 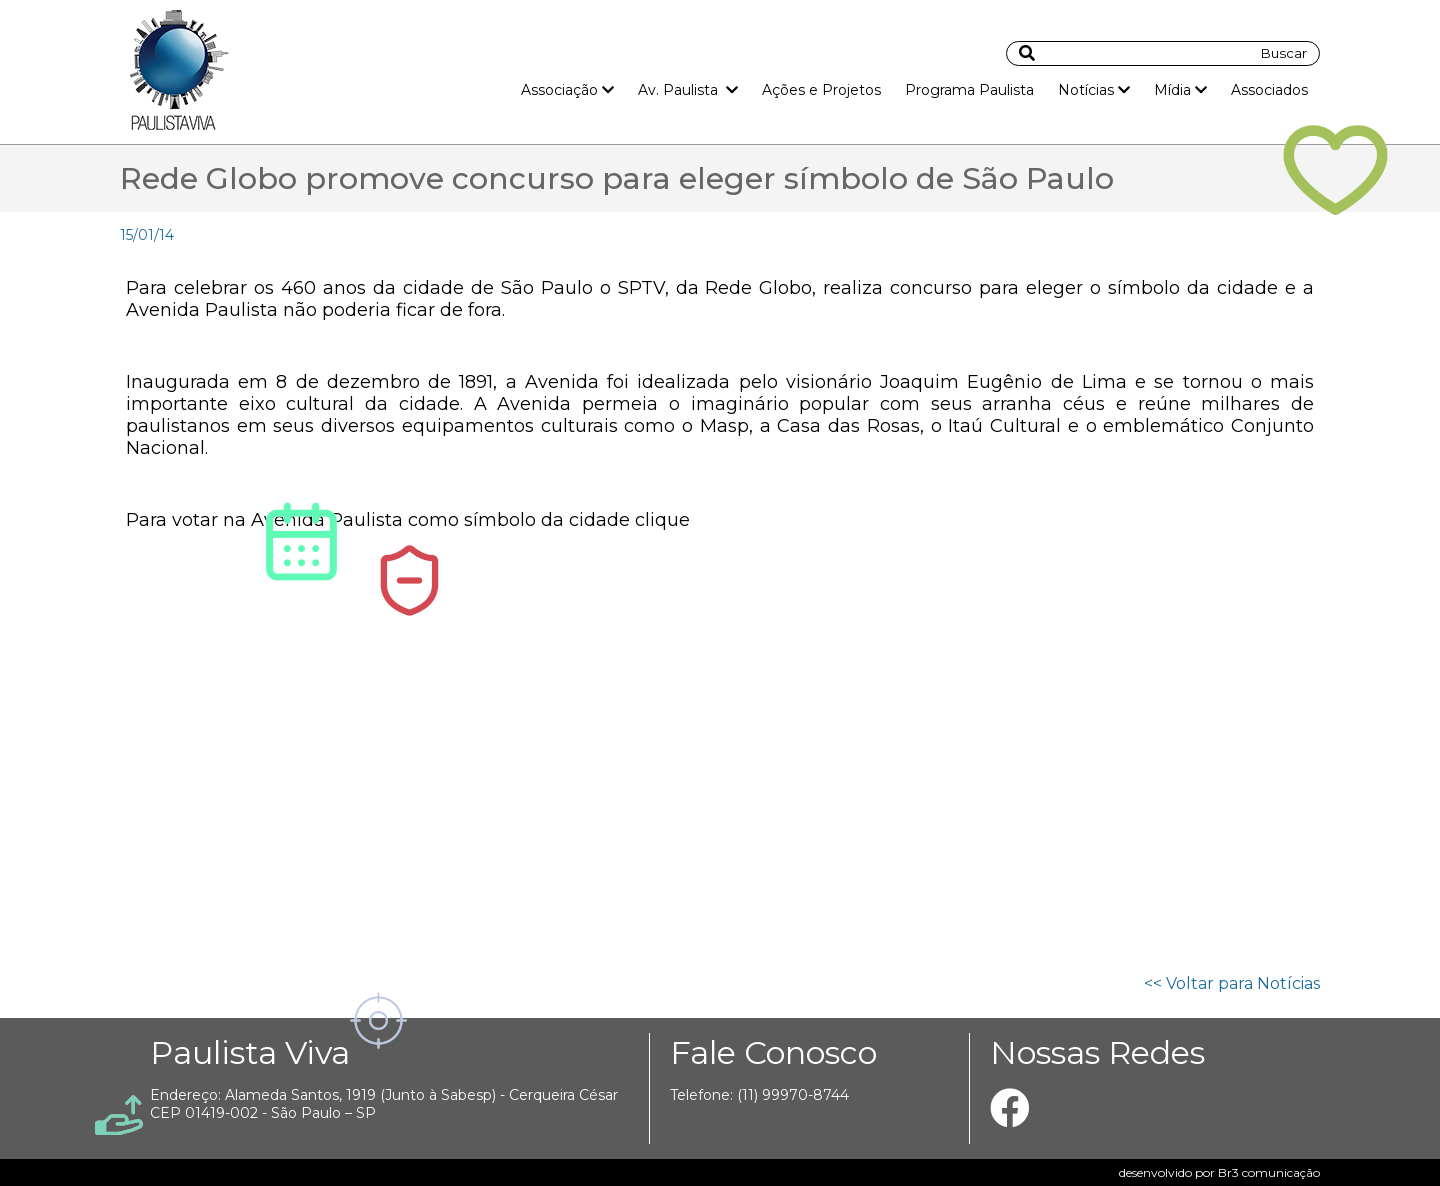 What do you see at coordinates (120, 1117) in the screenshot?
I see `upload or send a file` at bounding box center [120, 1117].